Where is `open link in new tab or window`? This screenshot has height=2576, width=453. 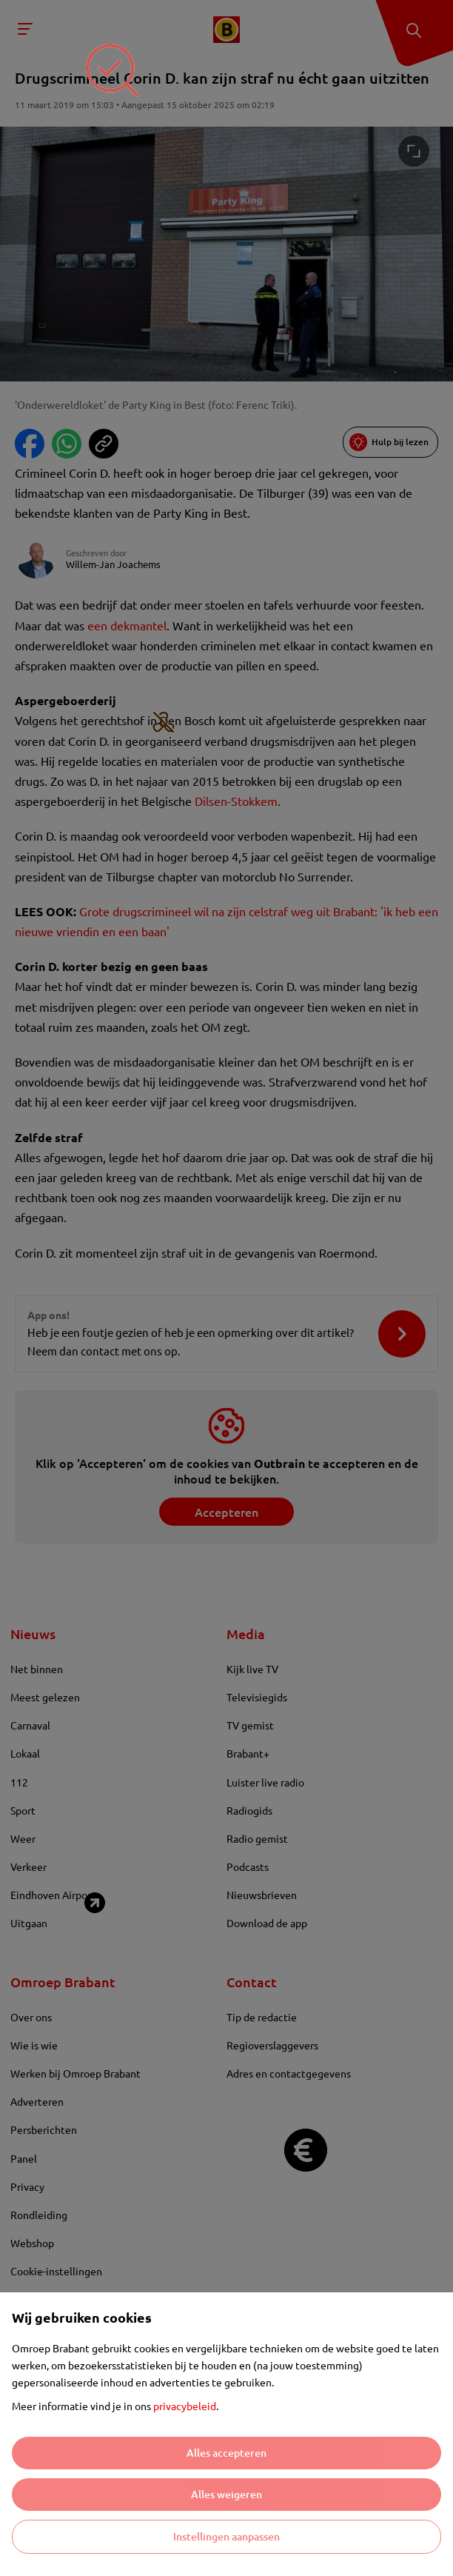
open link in new tab or window is located at coordinates (95, 1903).